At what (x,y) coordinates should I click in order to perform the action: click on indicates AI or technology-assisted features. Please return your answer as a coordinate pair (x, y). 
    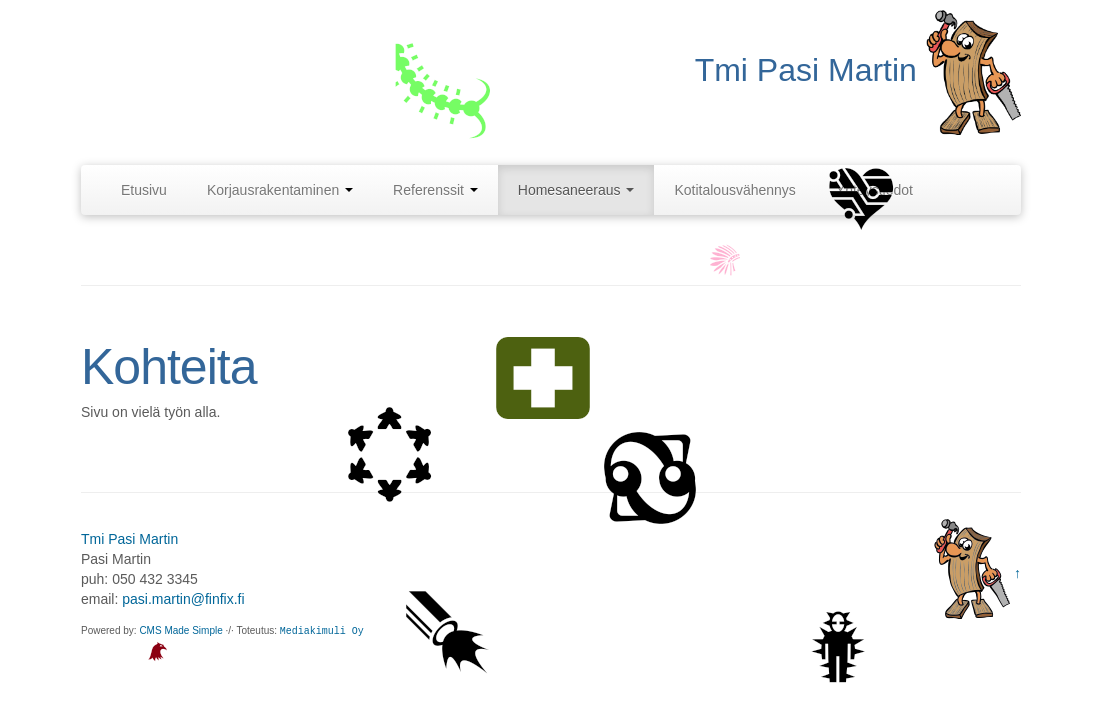
    Looking at the image, I should click on (861, 199).